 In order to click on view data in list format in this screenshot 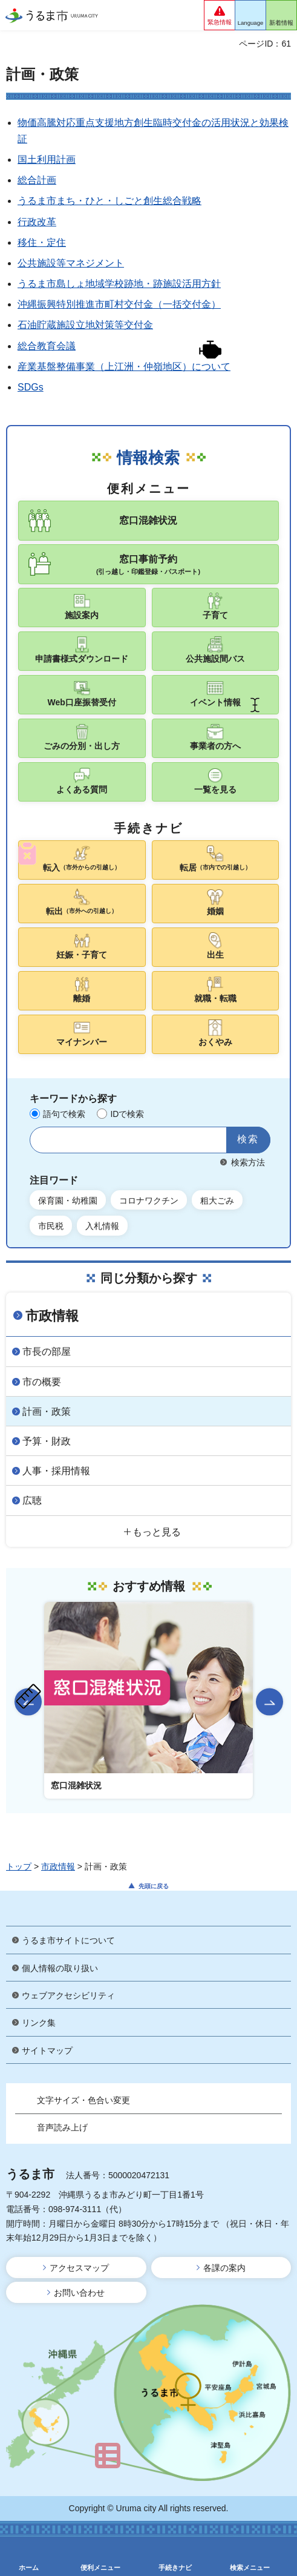, I will do `click(108, 2456)`.